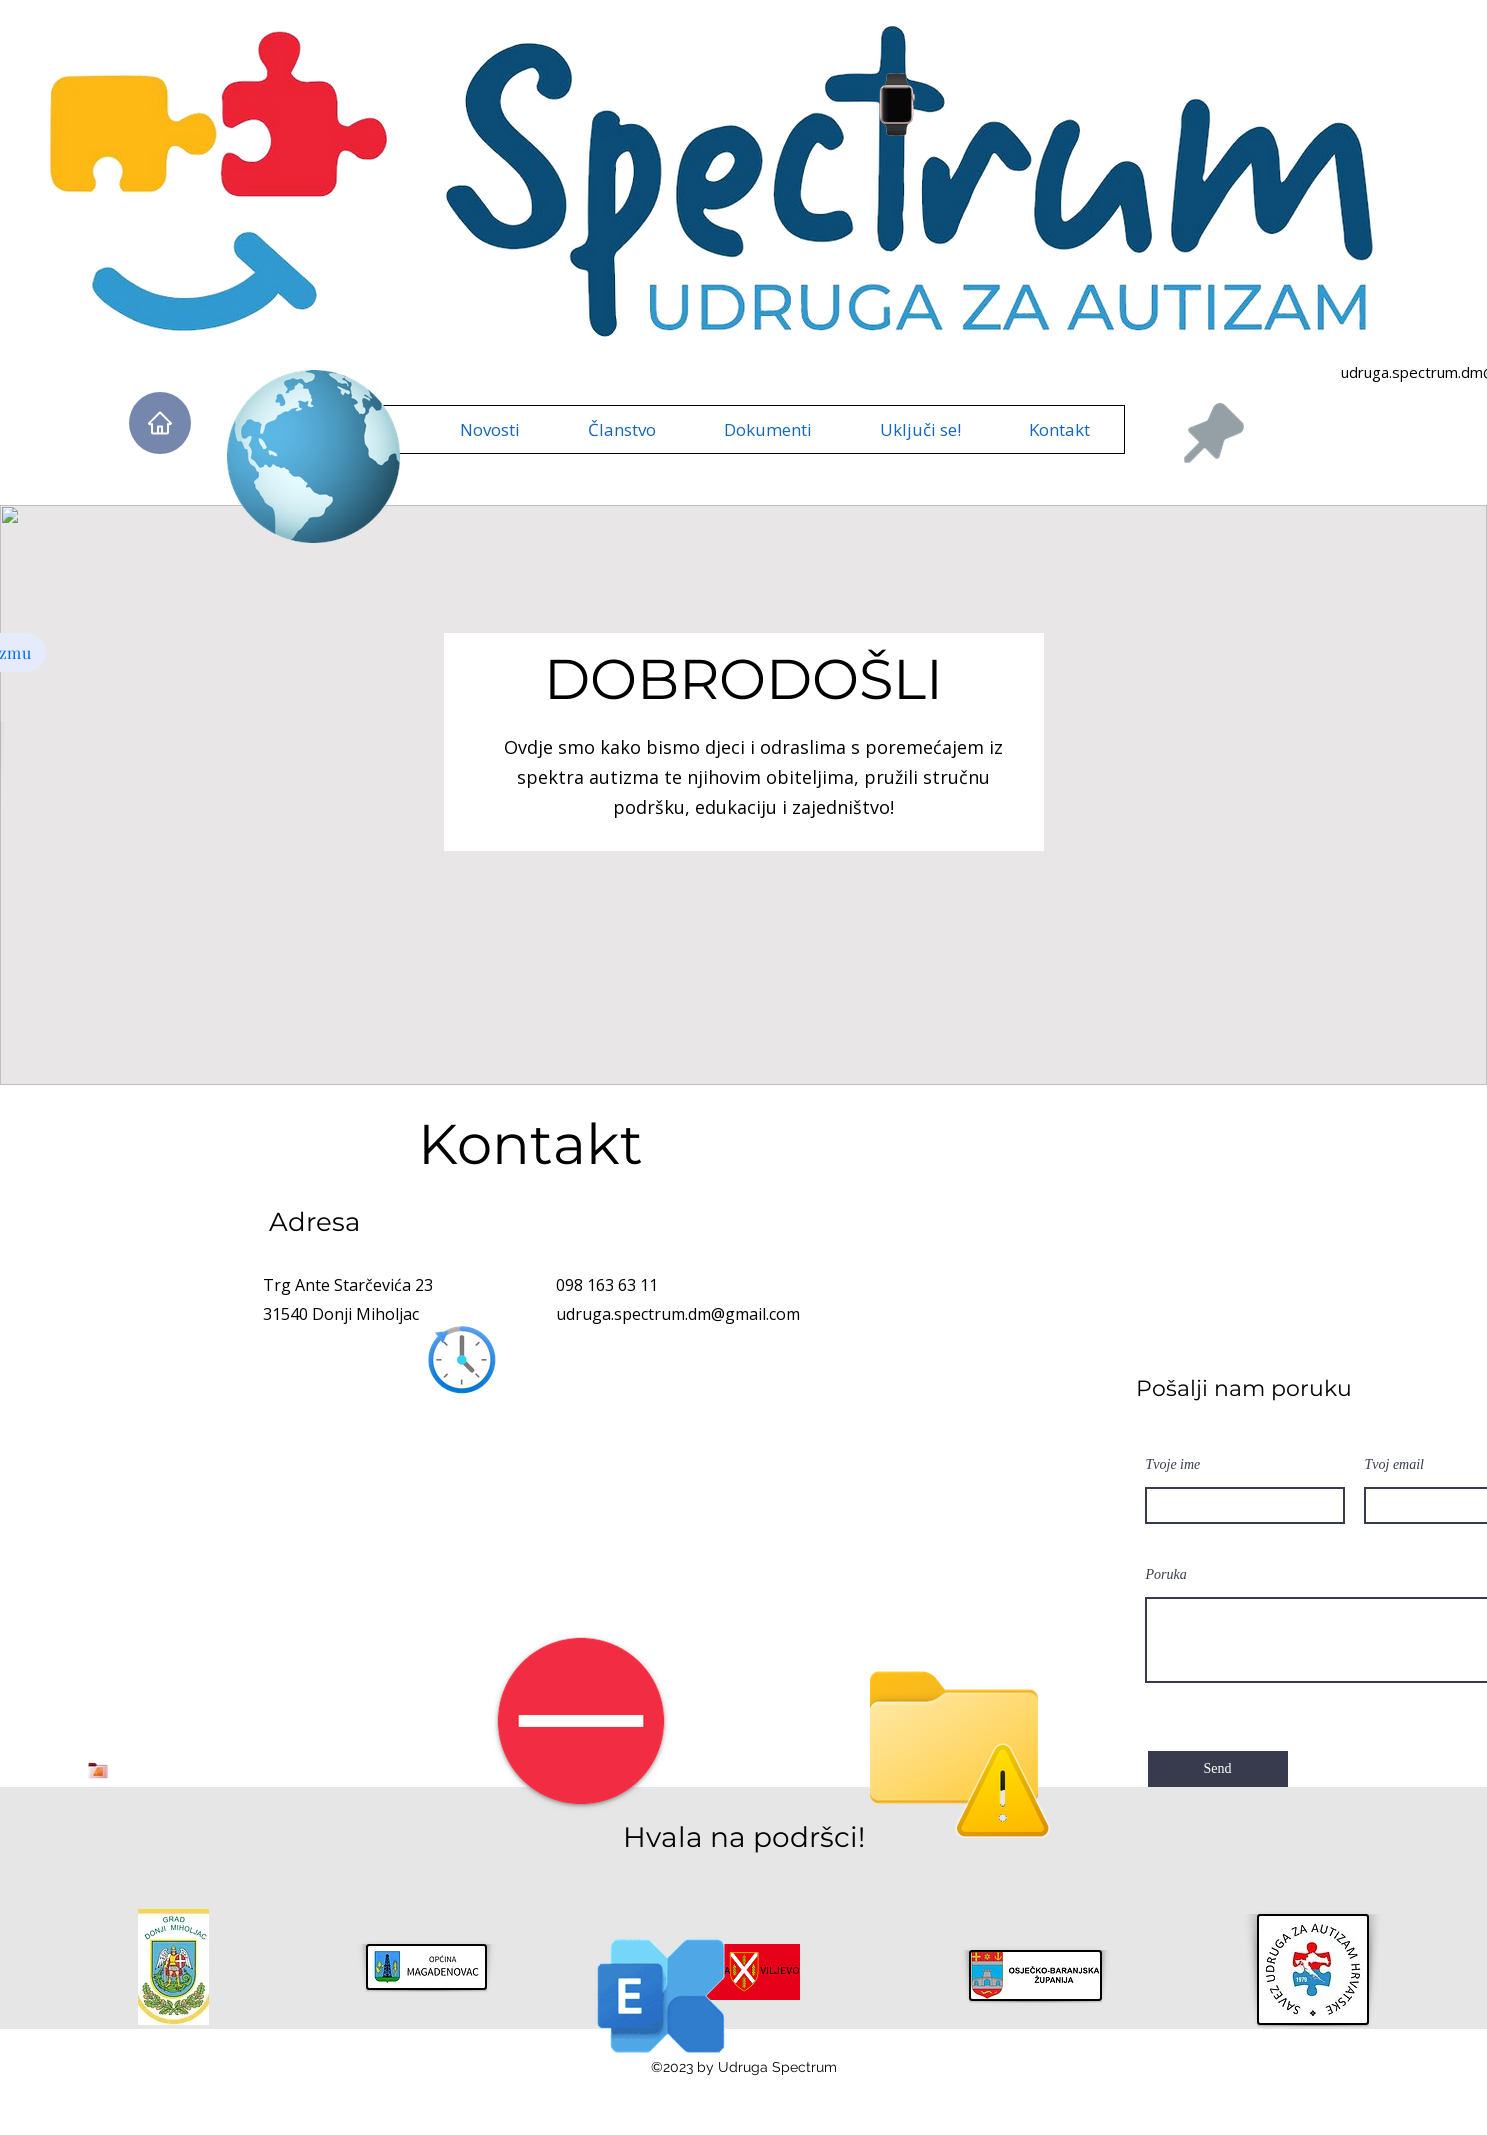 The width and height of the screenshot is (1487, 2135). What do you see at coordinates (954, 1742) in the screenshot?
I see `folder contains items with warnings or errors` at bounding box center [954, 1742].